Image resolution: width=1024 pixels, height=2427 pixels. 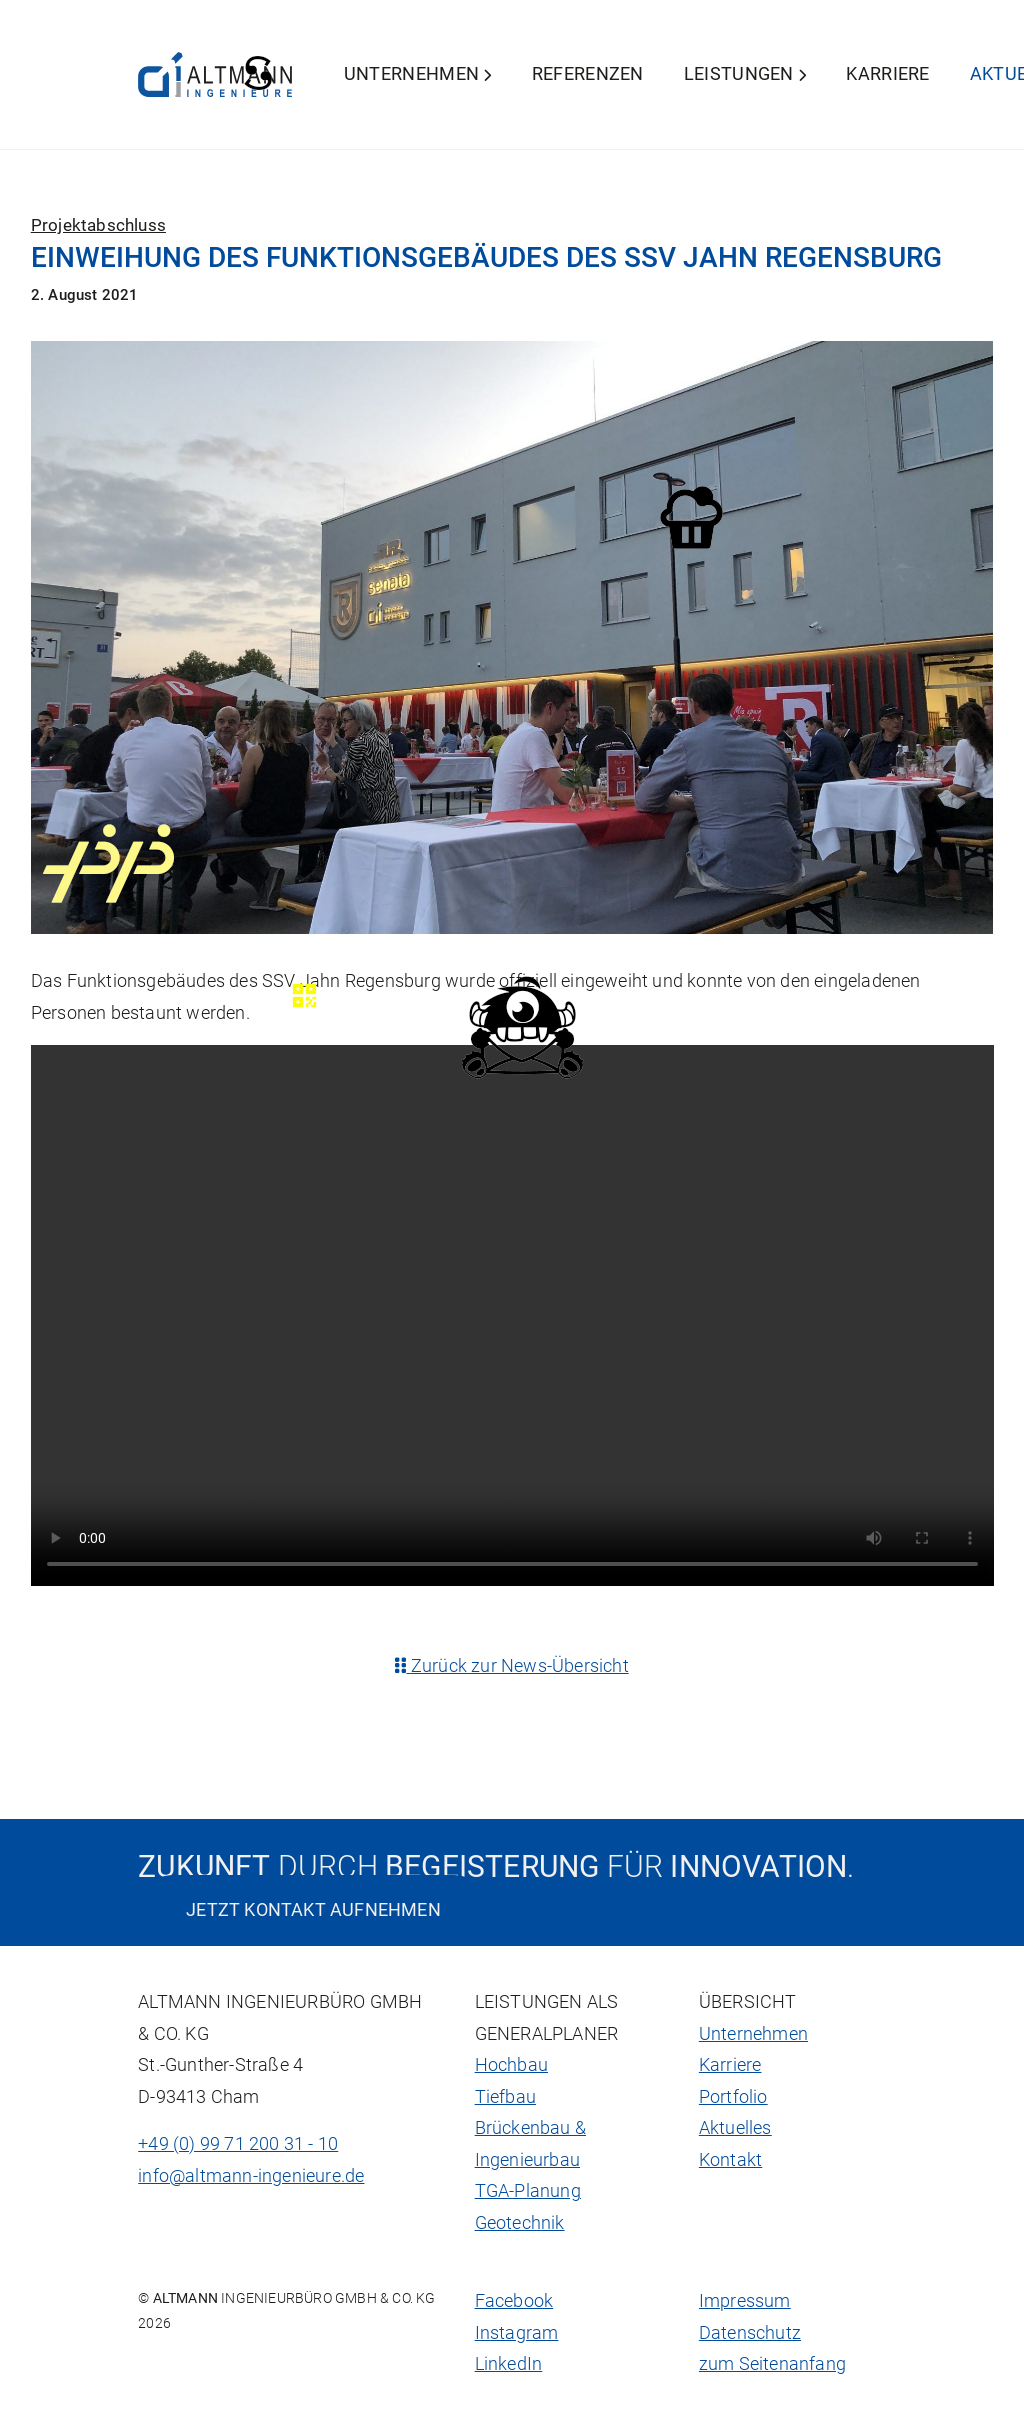 I want to click on optinmonster logo, so click(x=522, y=1027).